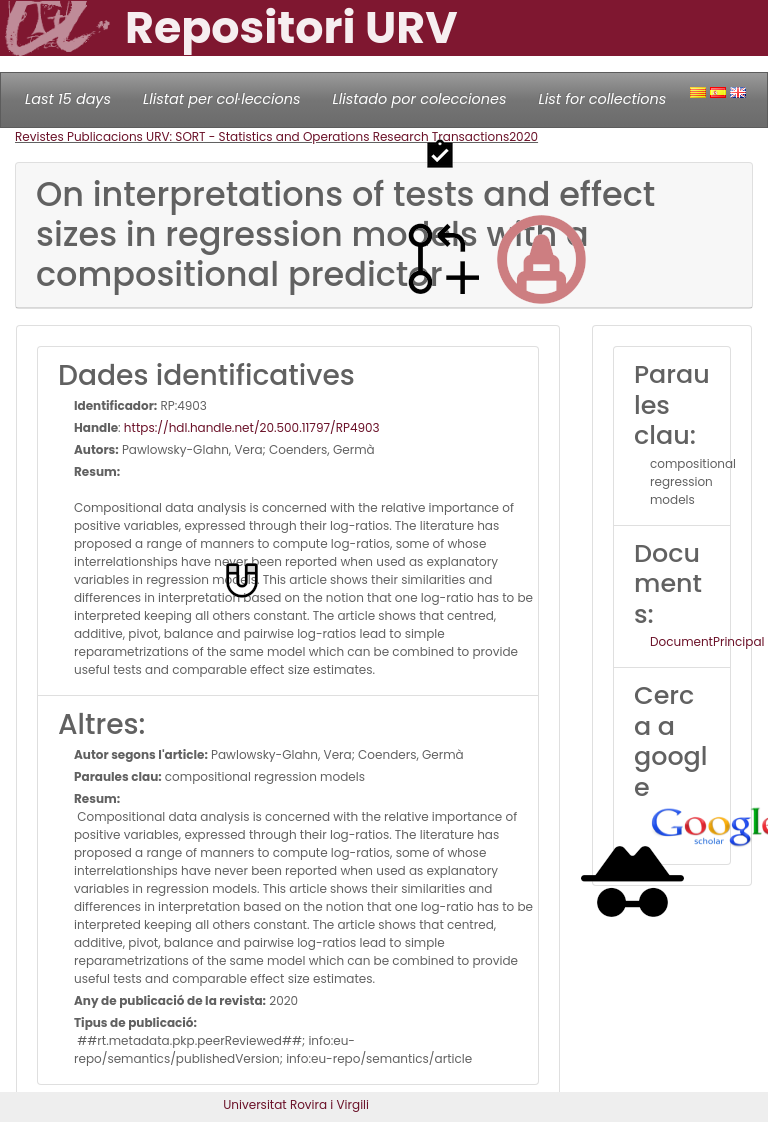 Image resolution: width=768 pixels, height=1122 pixels. What do you see at coordinates (632, 881) in the screenshot?
I see `enable incognito or private browsing mode` at bounding box center [632, 881].